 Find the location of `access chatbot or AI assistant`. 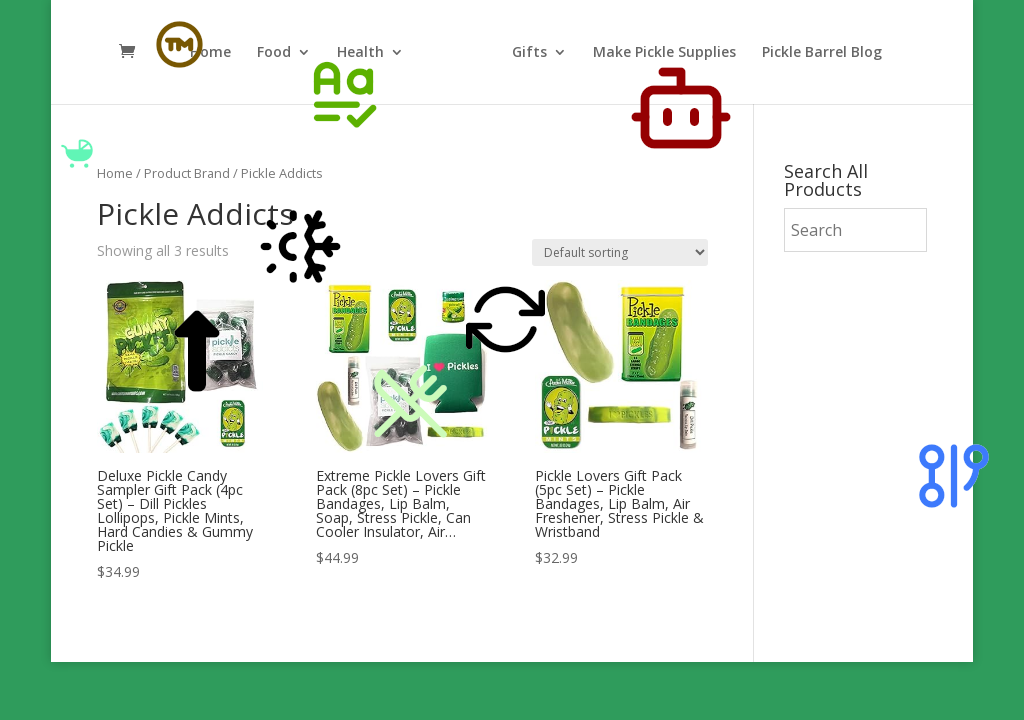

access chatbot or AI assistant is located at coordinates (681, 108).